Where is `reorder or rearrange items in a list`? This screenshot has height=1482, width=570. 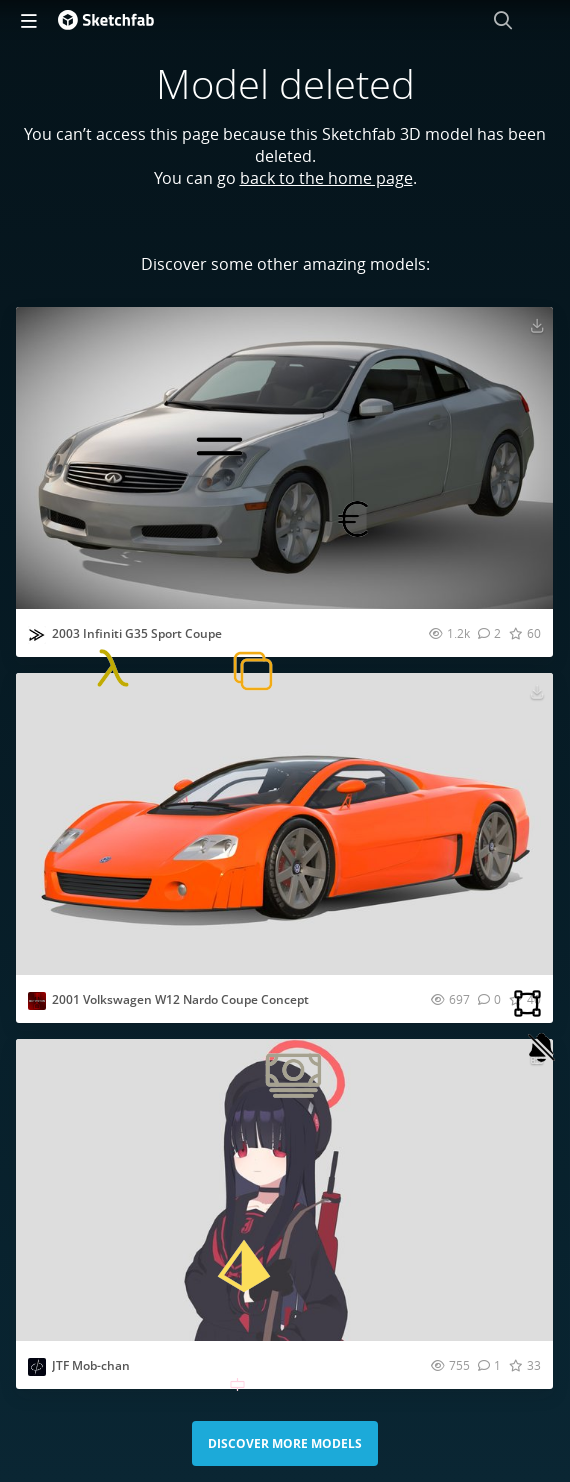 reorder or rearrange items in a list is located at coordinates (219, 446).